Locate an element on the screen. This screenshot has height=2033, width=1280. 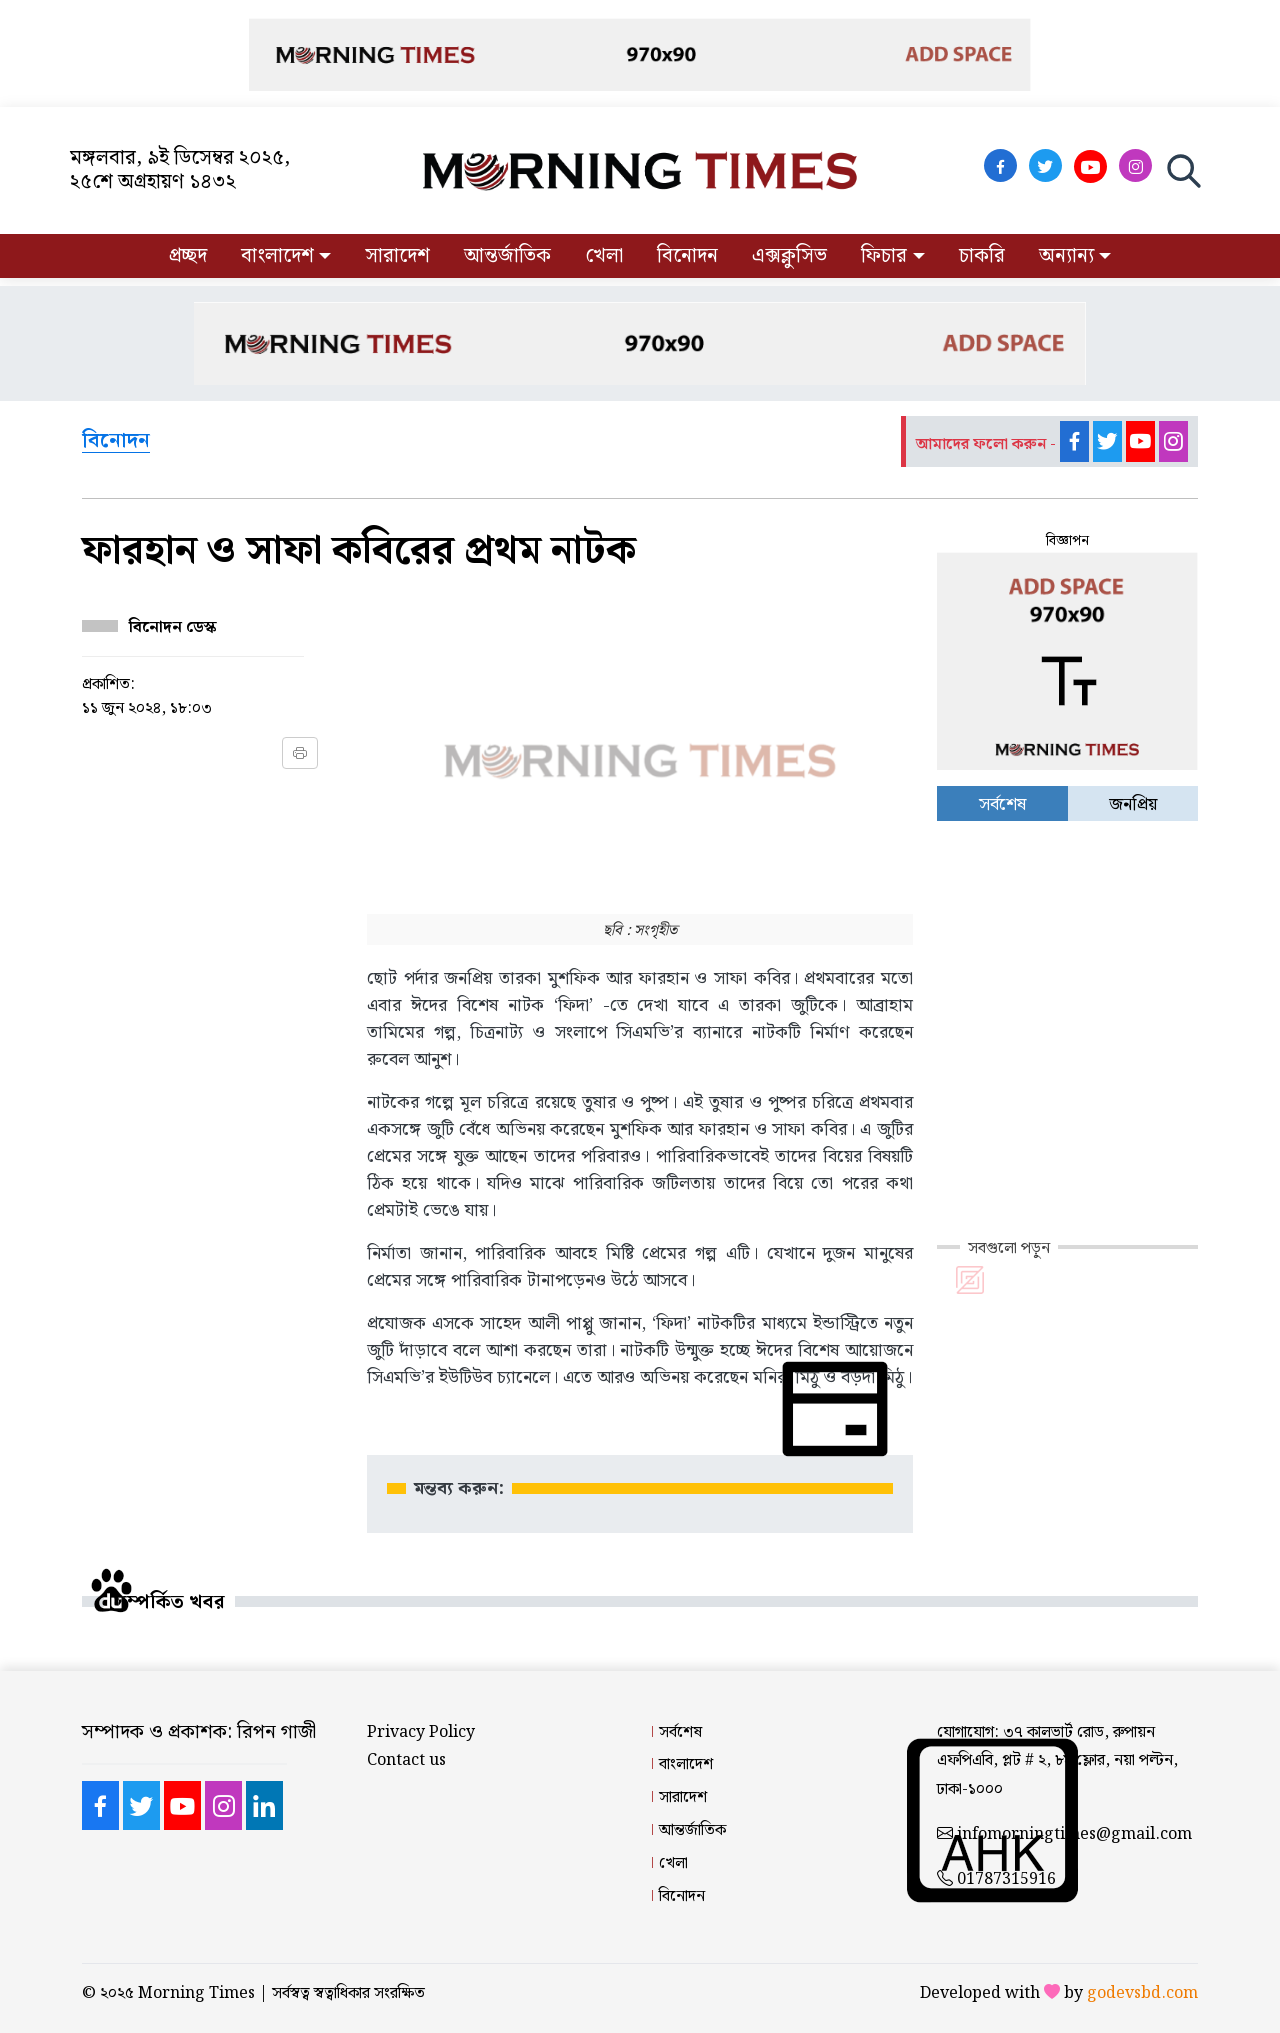
manage payment methods is located at coordinates (835, 1409).